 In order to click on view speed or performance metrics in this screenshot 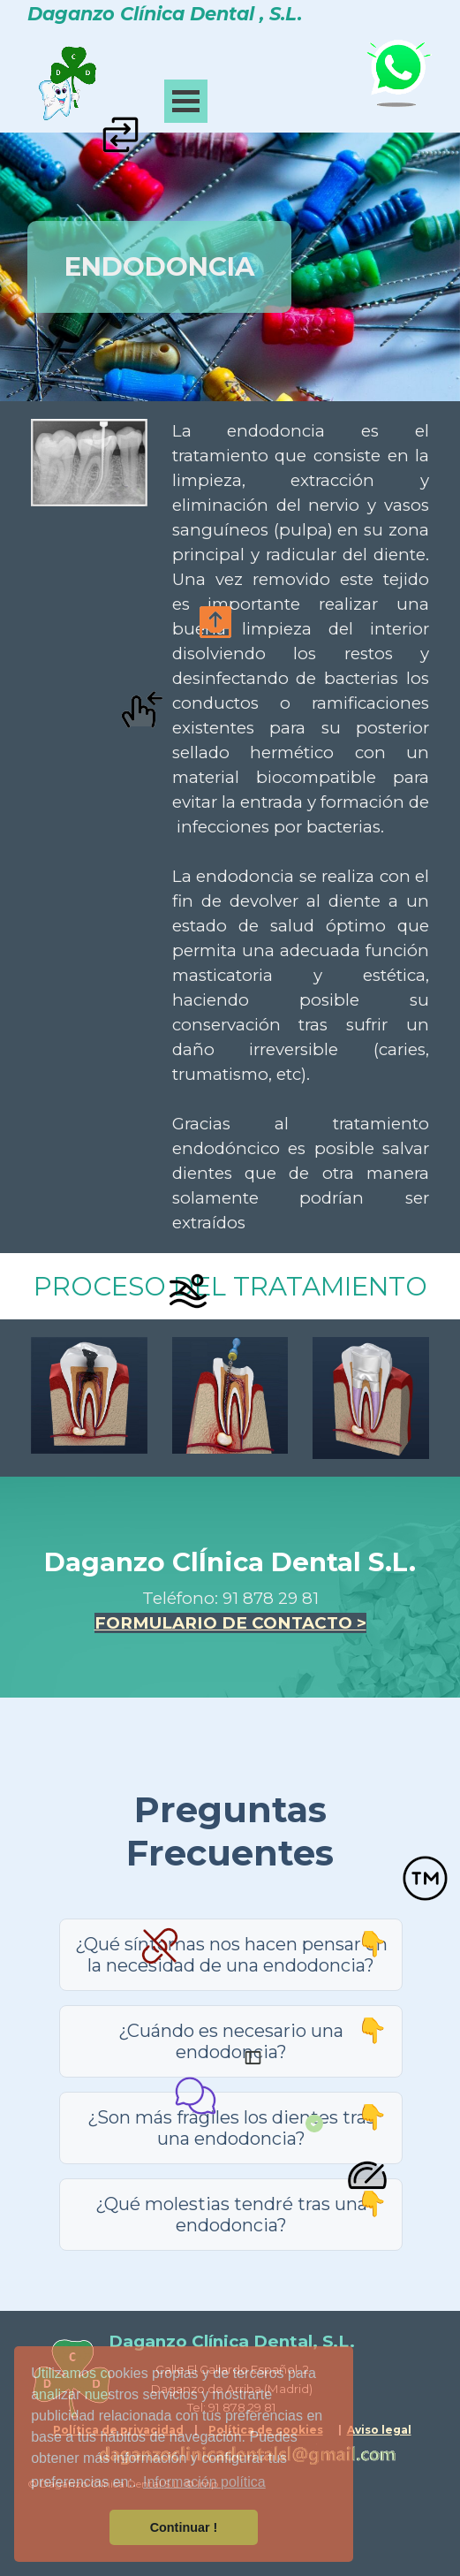, I will do `click(367, 2177)`.